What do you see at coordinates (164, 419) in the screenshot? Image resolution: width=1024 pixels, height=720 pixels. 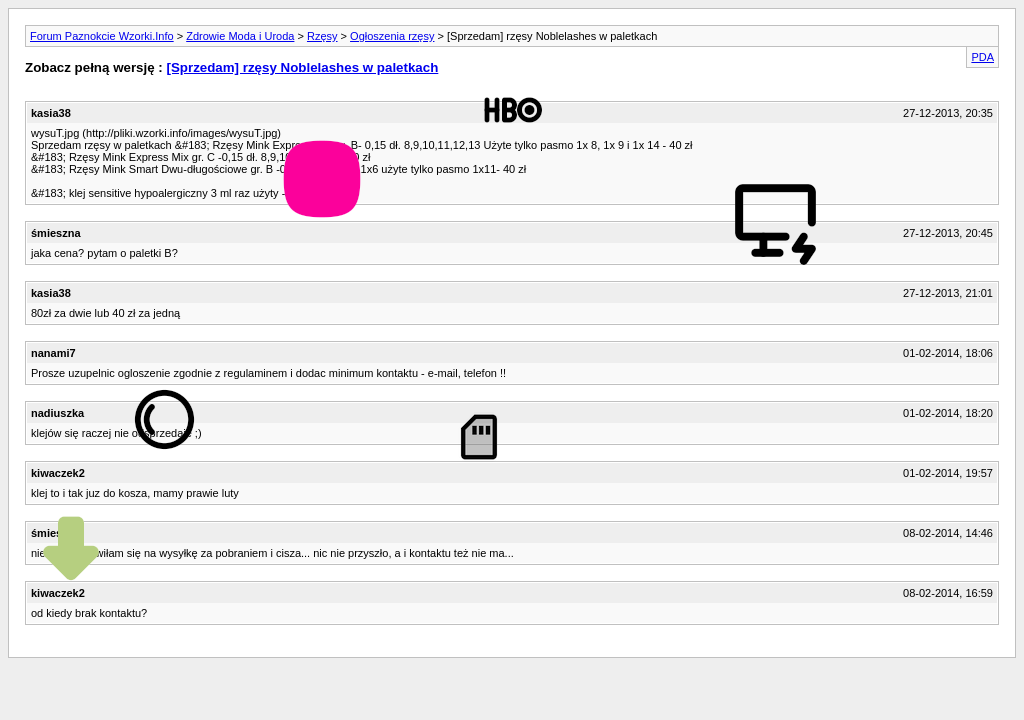 I see `apply inner shadow effect to the left side` at bounding box center [164, 419].